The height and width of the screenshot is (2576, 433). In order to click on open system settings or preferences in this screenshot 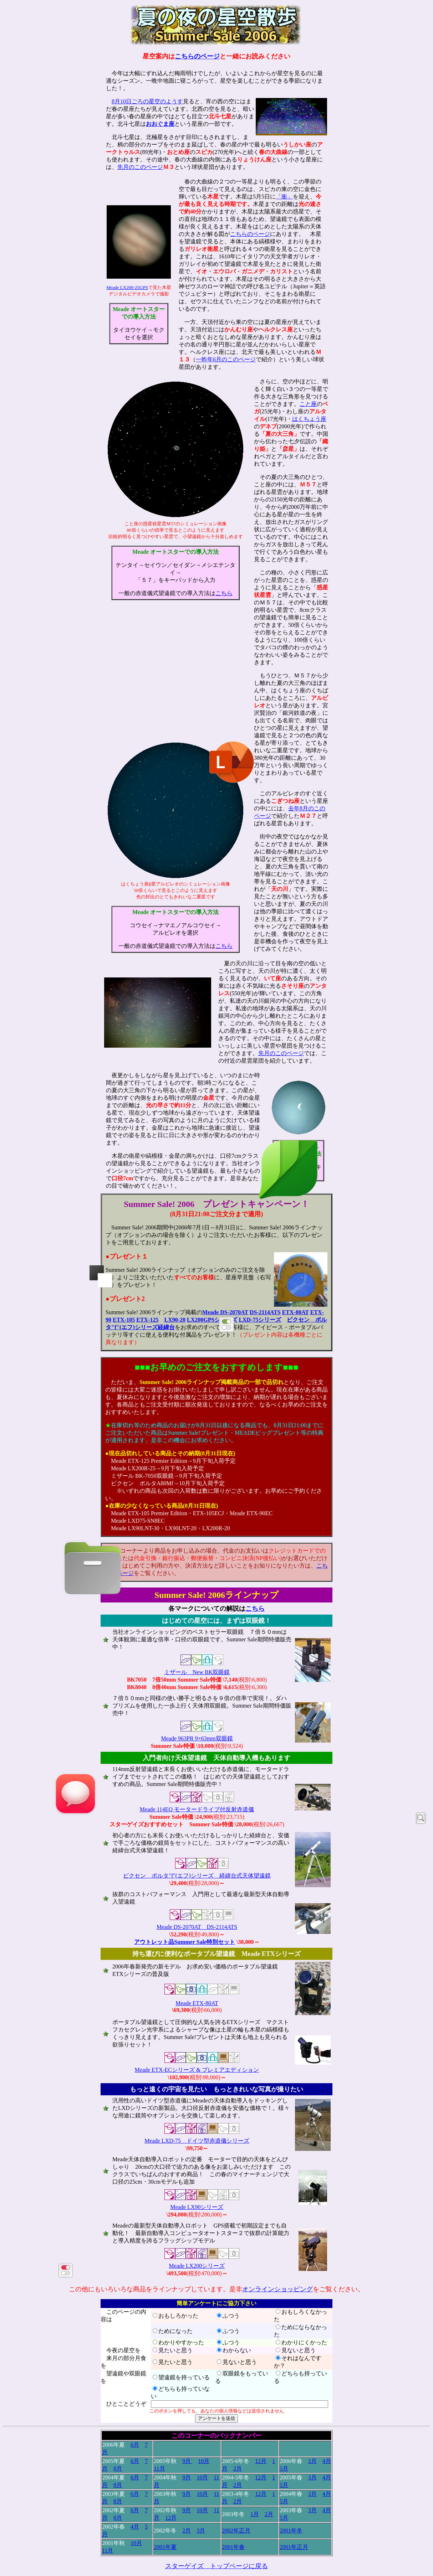, I will do `click(66, 2270)`.